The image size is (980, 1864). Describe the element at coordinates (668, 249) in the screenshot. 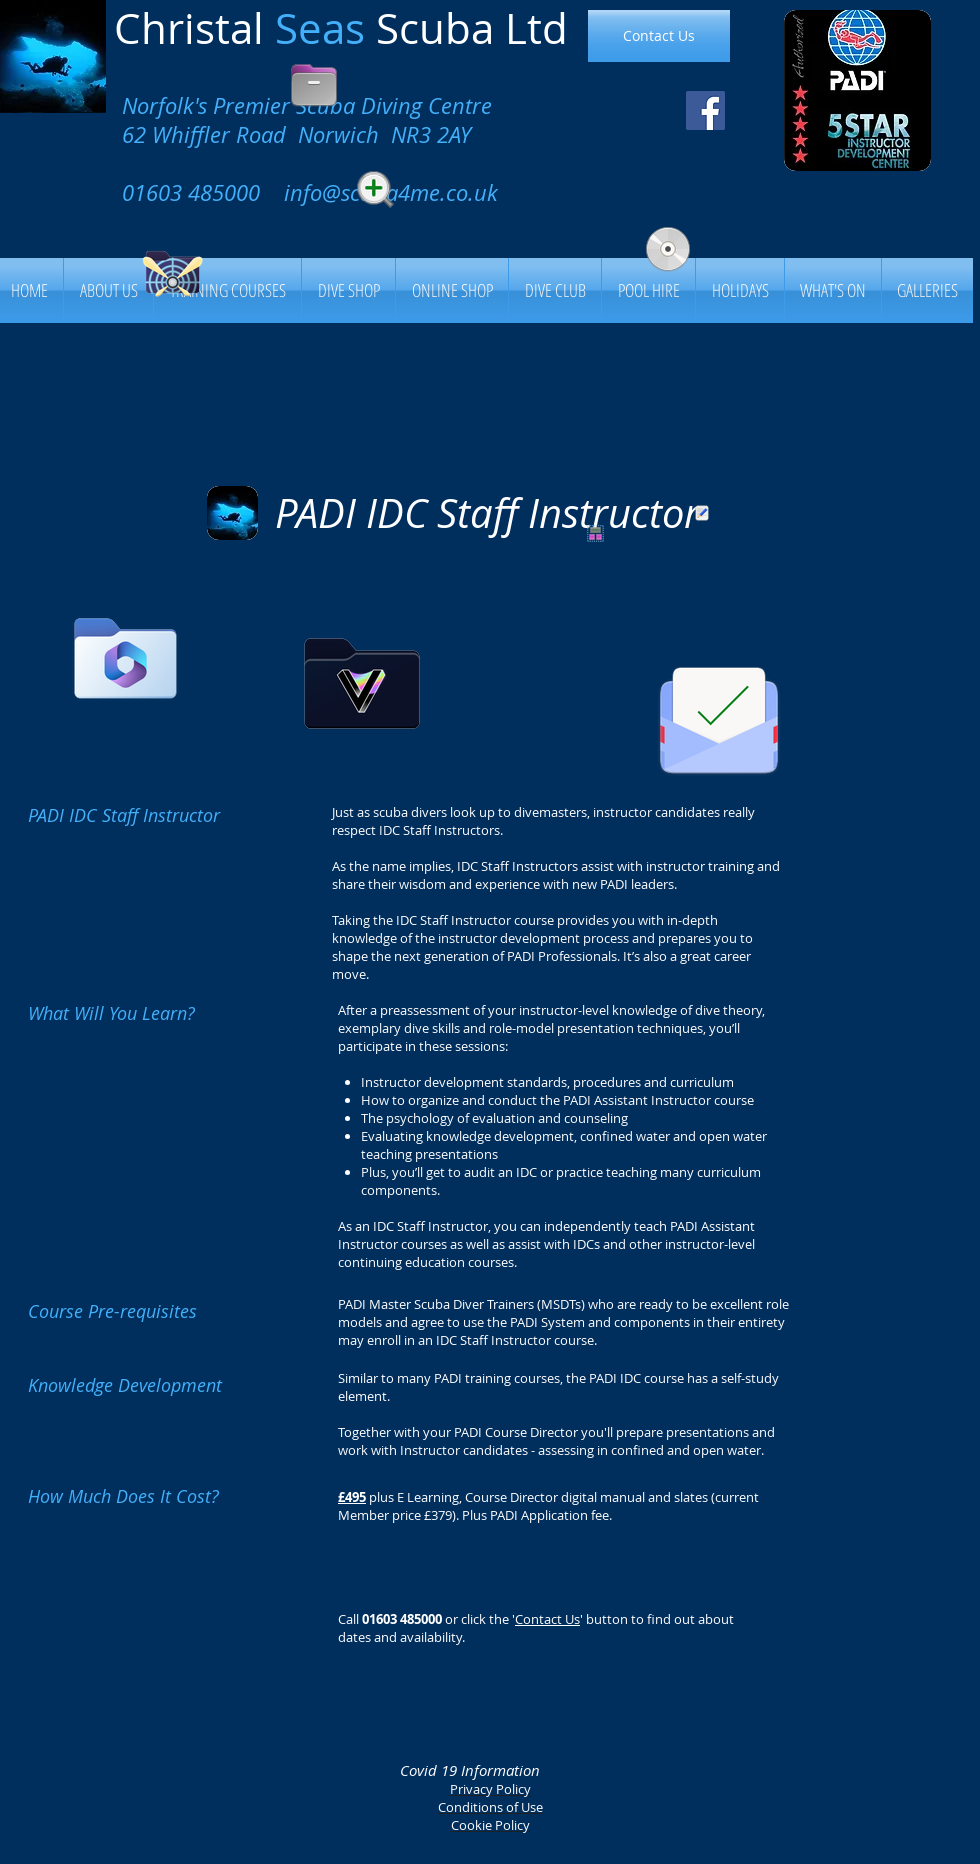

I see `indicates a CD-R or recordable disc drive` at that location.